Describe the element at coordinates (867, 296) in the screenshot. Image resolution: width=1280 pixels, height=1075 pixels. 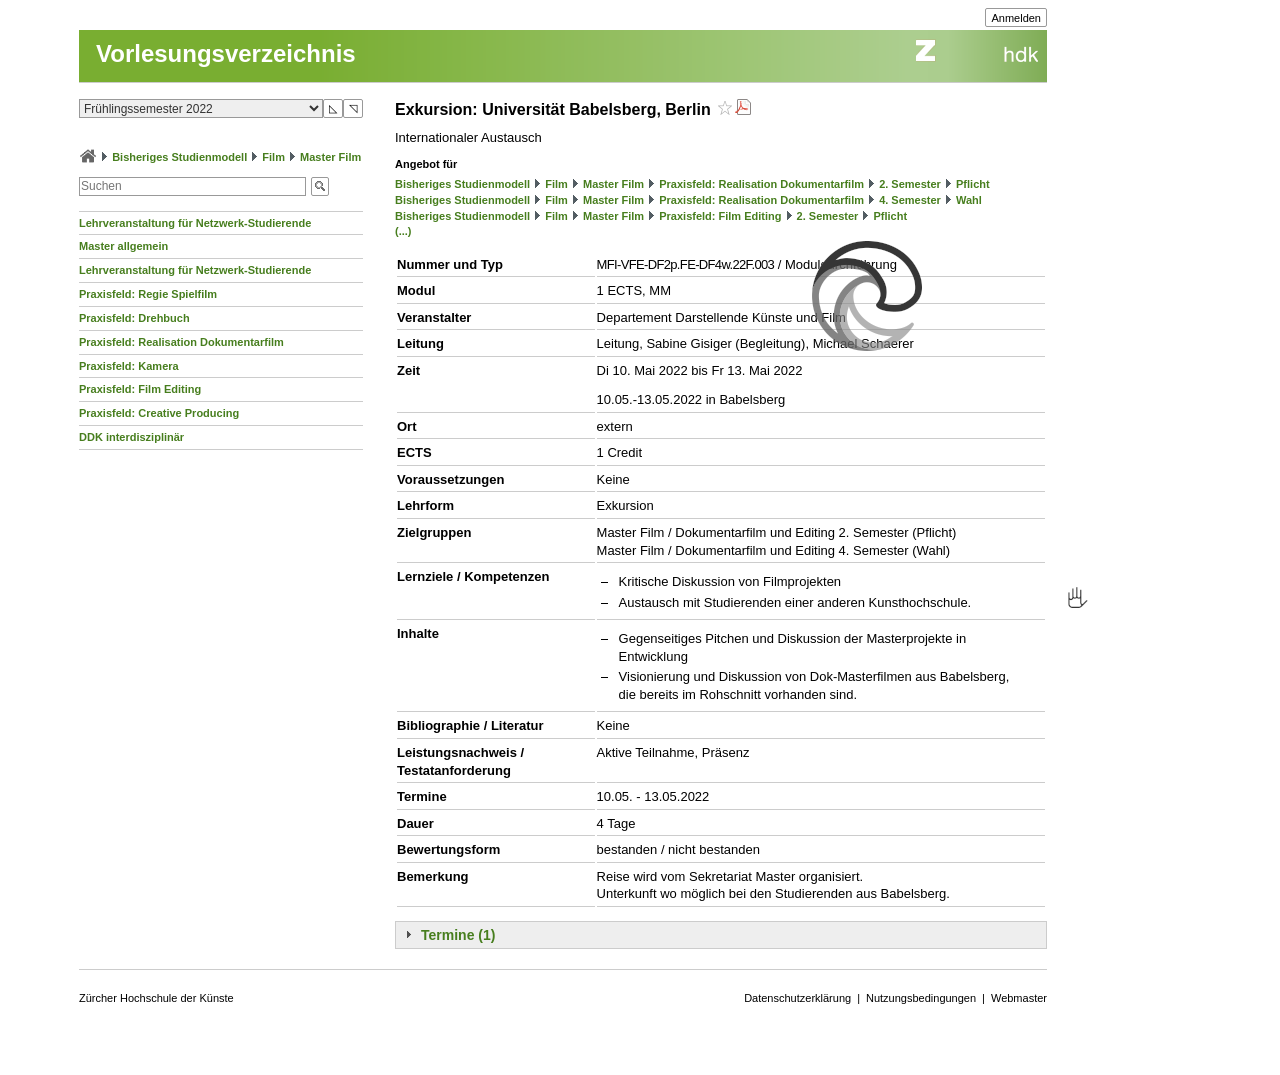
I see `open microsoft edge browser` at that location.